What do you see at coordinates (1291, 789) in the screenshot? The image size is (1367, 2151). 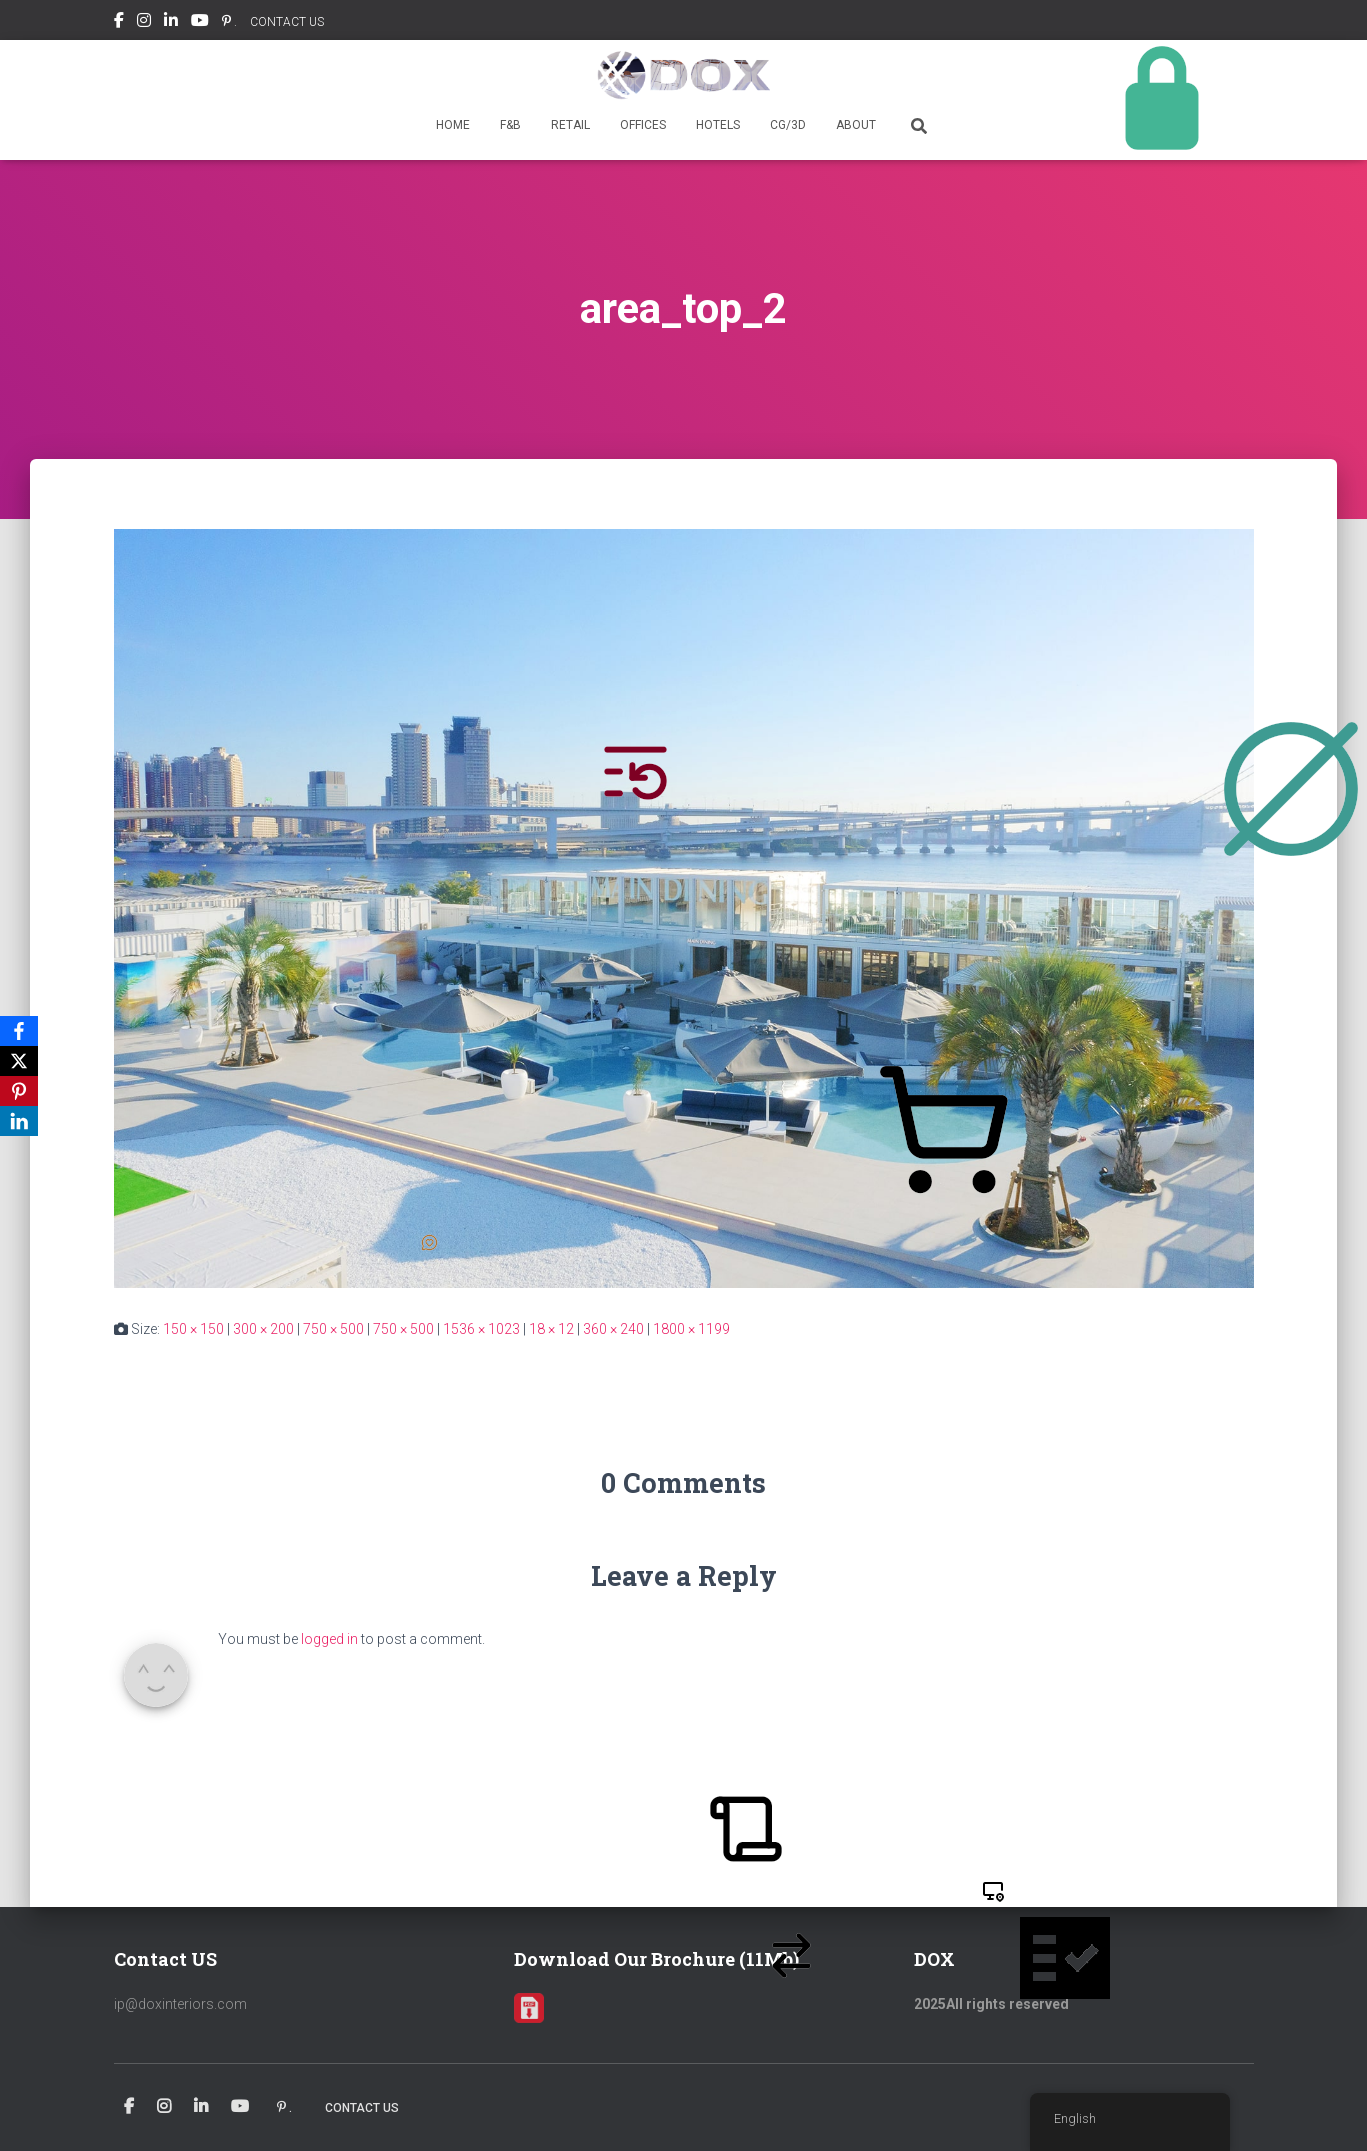 I see `indicates an empty or null value` at bounding box center [1291, 789].